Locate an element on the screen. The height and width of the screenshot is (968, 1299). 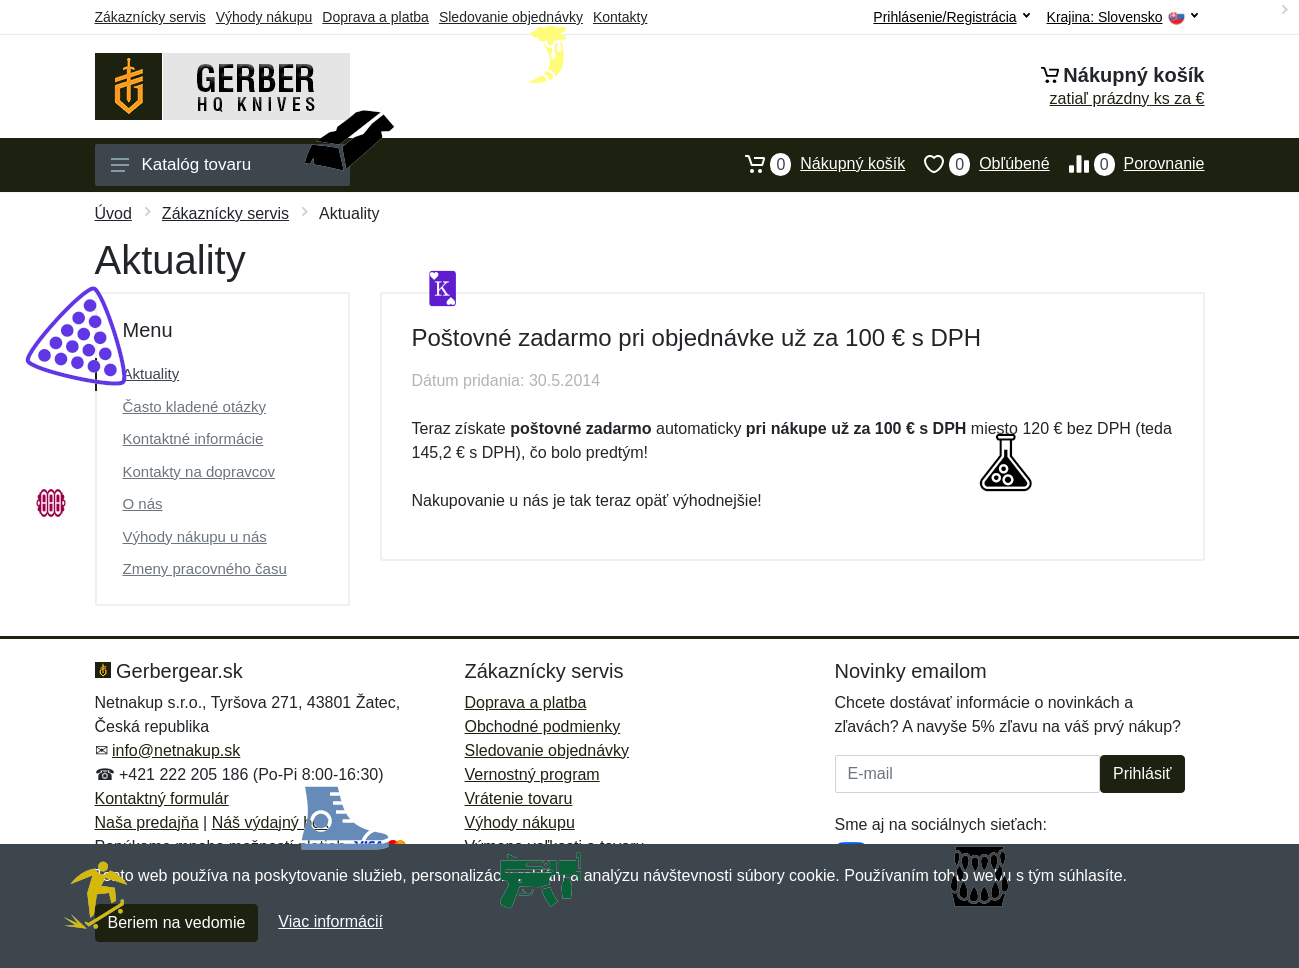
select the MP5K submachine gun is located at coordinates (540, 880).